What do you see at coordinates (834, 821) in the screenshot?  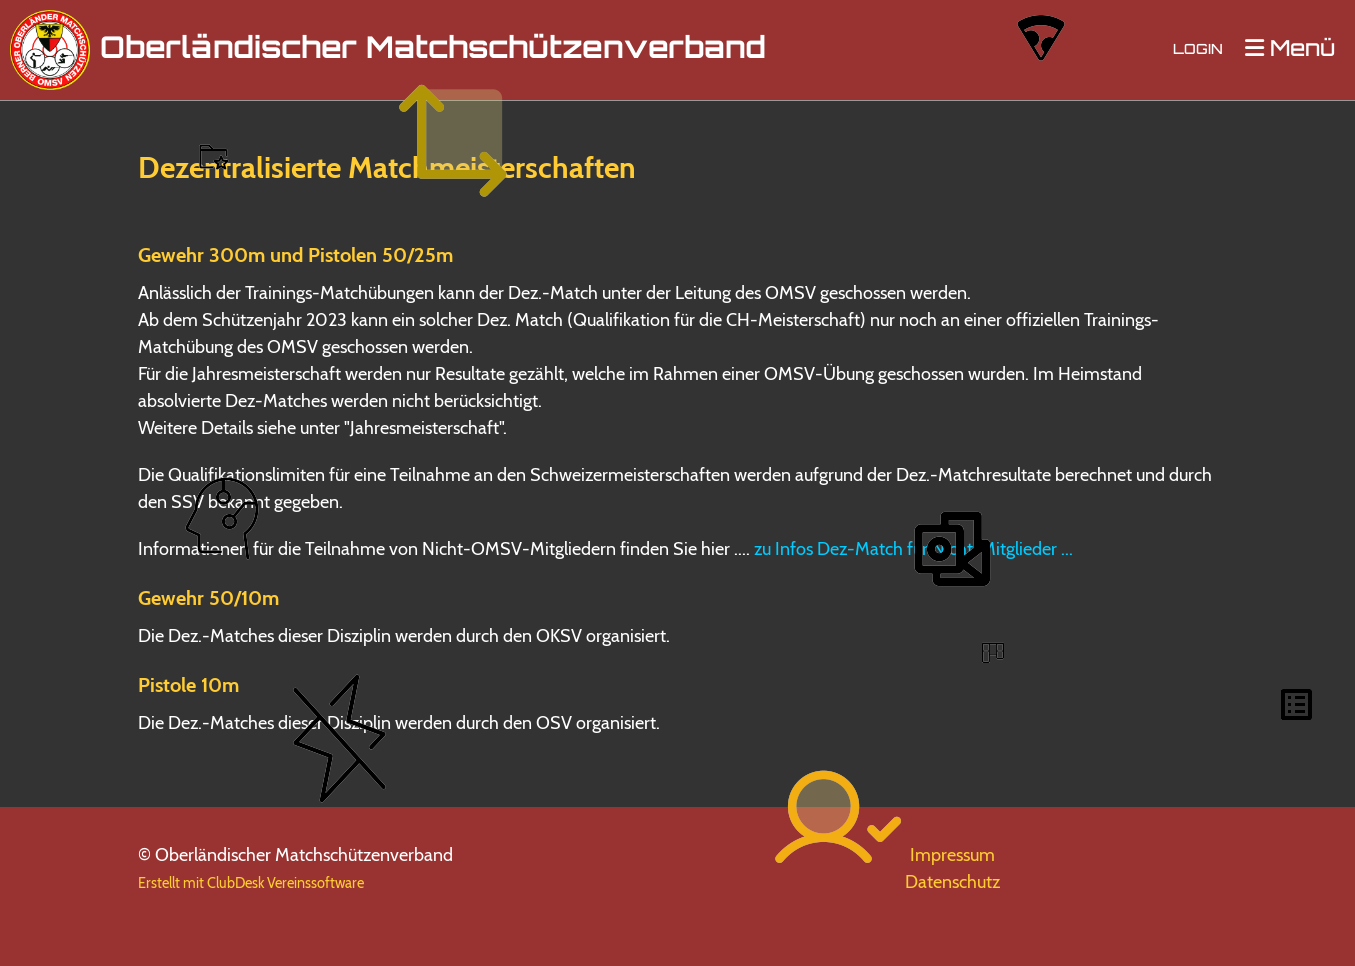 I see `confirm or verify a user account` at bounding box center [834, 821].